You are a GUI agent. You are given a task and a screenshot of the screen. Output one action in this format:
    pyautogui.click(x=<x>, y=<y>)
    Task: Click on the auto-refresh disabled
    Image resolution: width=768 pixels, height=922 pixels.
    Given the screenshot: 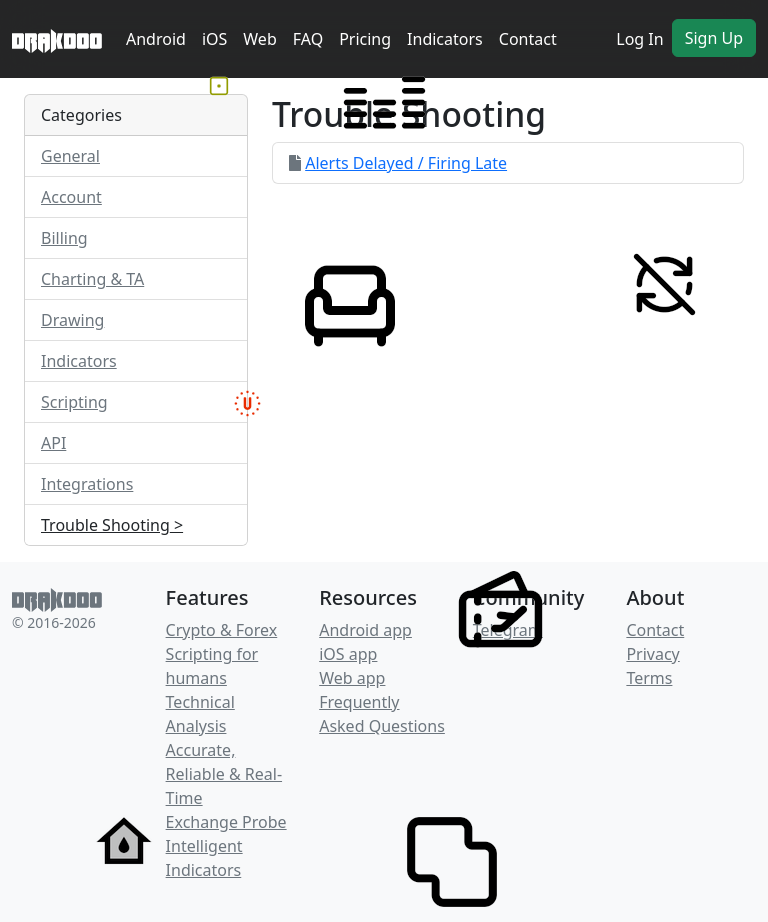 What is the action you would take?
    pyautogui.click(x=664, y=284)
    